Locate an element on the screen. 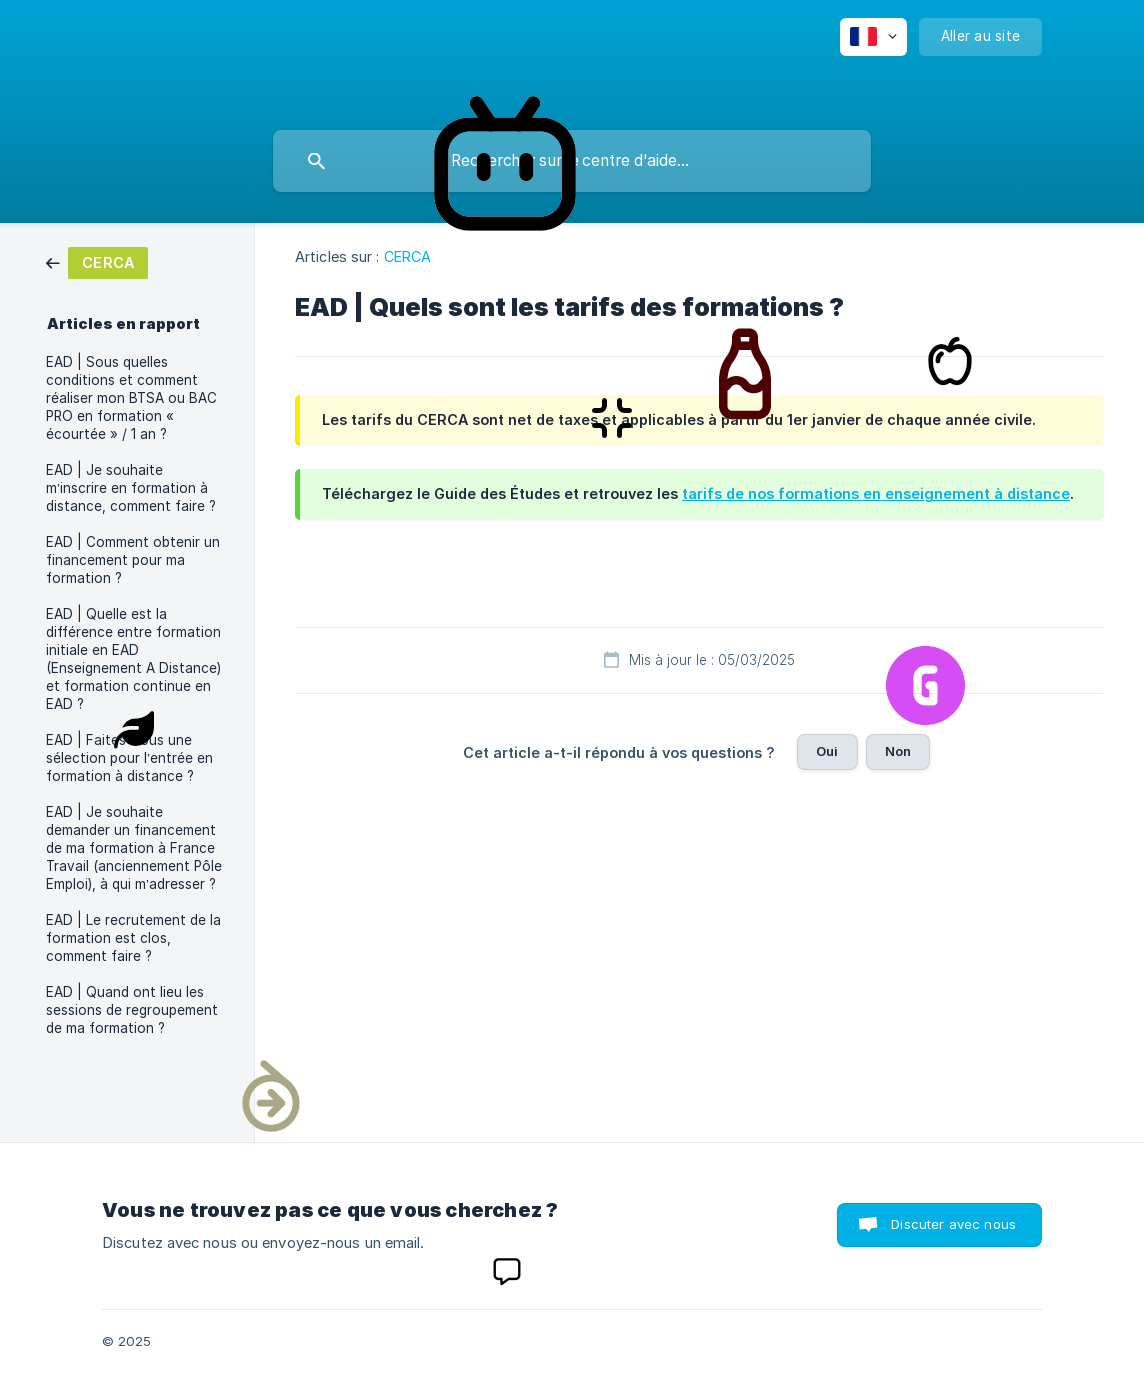 The height and width of the screenshot is (1374, 1144). indicates eco-friendly or sustainable option is located at coordinates (134, 731).